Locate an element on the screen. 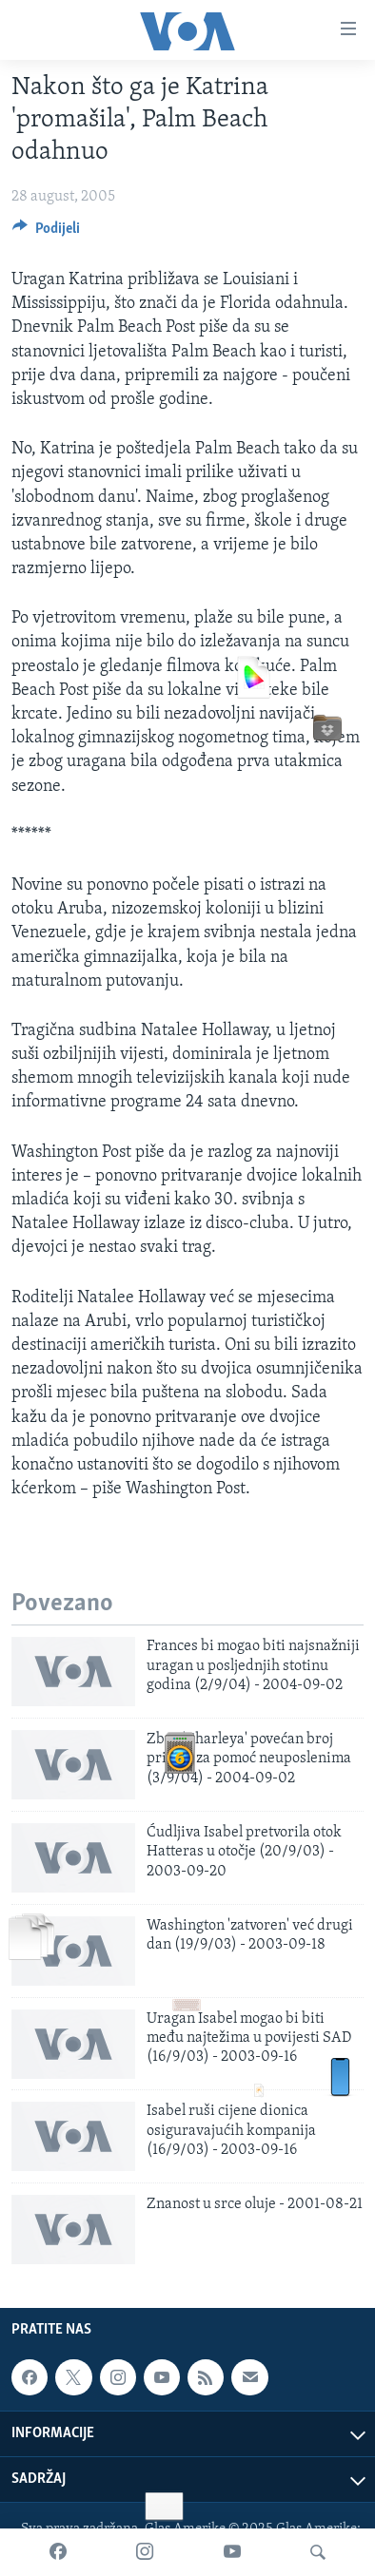 The width and height of the screenshot is (375, 2576). multiple files or items selected is located at coordinates (31, 1937).